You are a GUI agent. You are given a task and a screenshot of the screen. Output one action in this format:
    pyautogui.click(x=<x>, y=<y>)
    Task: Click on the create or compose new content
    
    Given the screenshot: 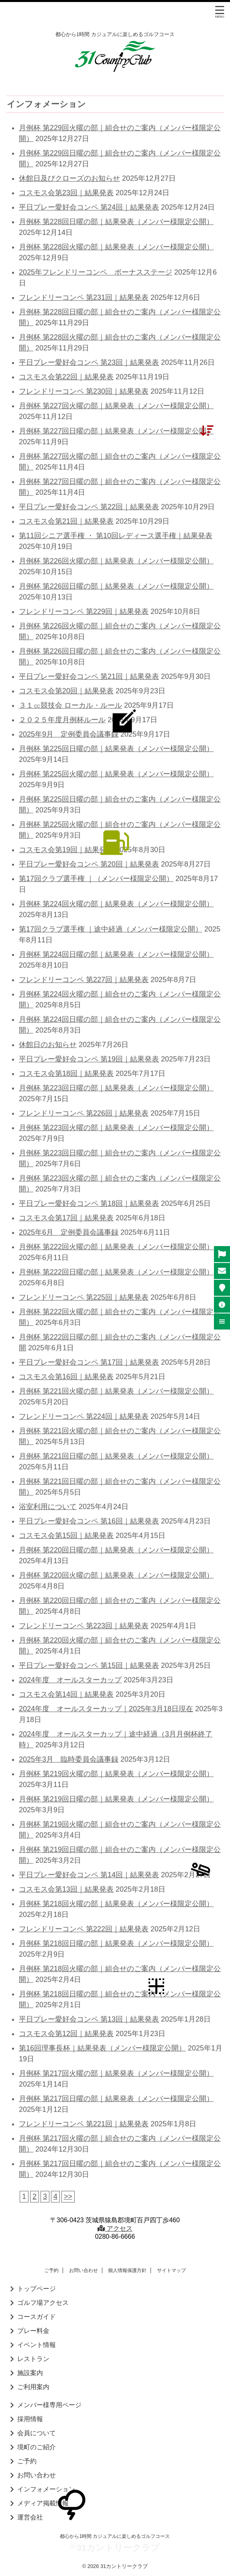 What is the action you would take?
    pyautogui.click(x=124, y=721)
    